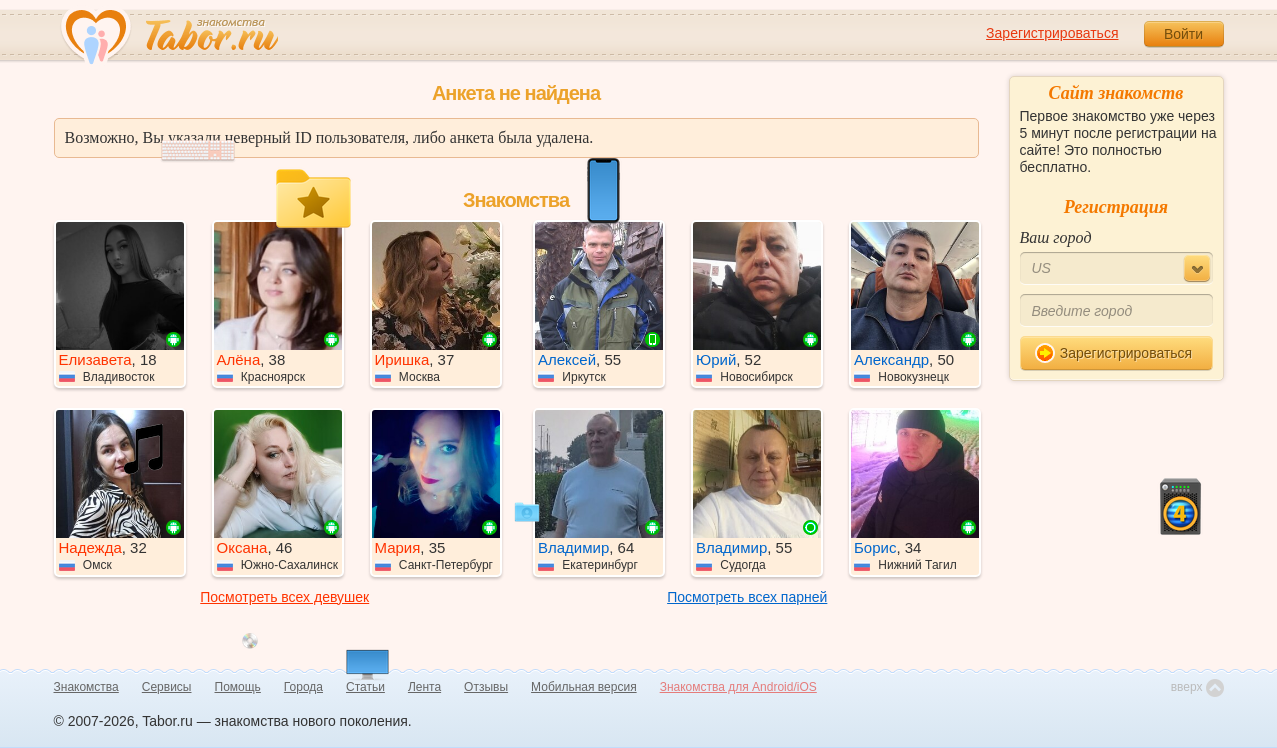  What do you see at coordinates (1180, 506) in the screenshot?
I see `access RAID 4 storage configuration` at bounding box center [1180, 506].